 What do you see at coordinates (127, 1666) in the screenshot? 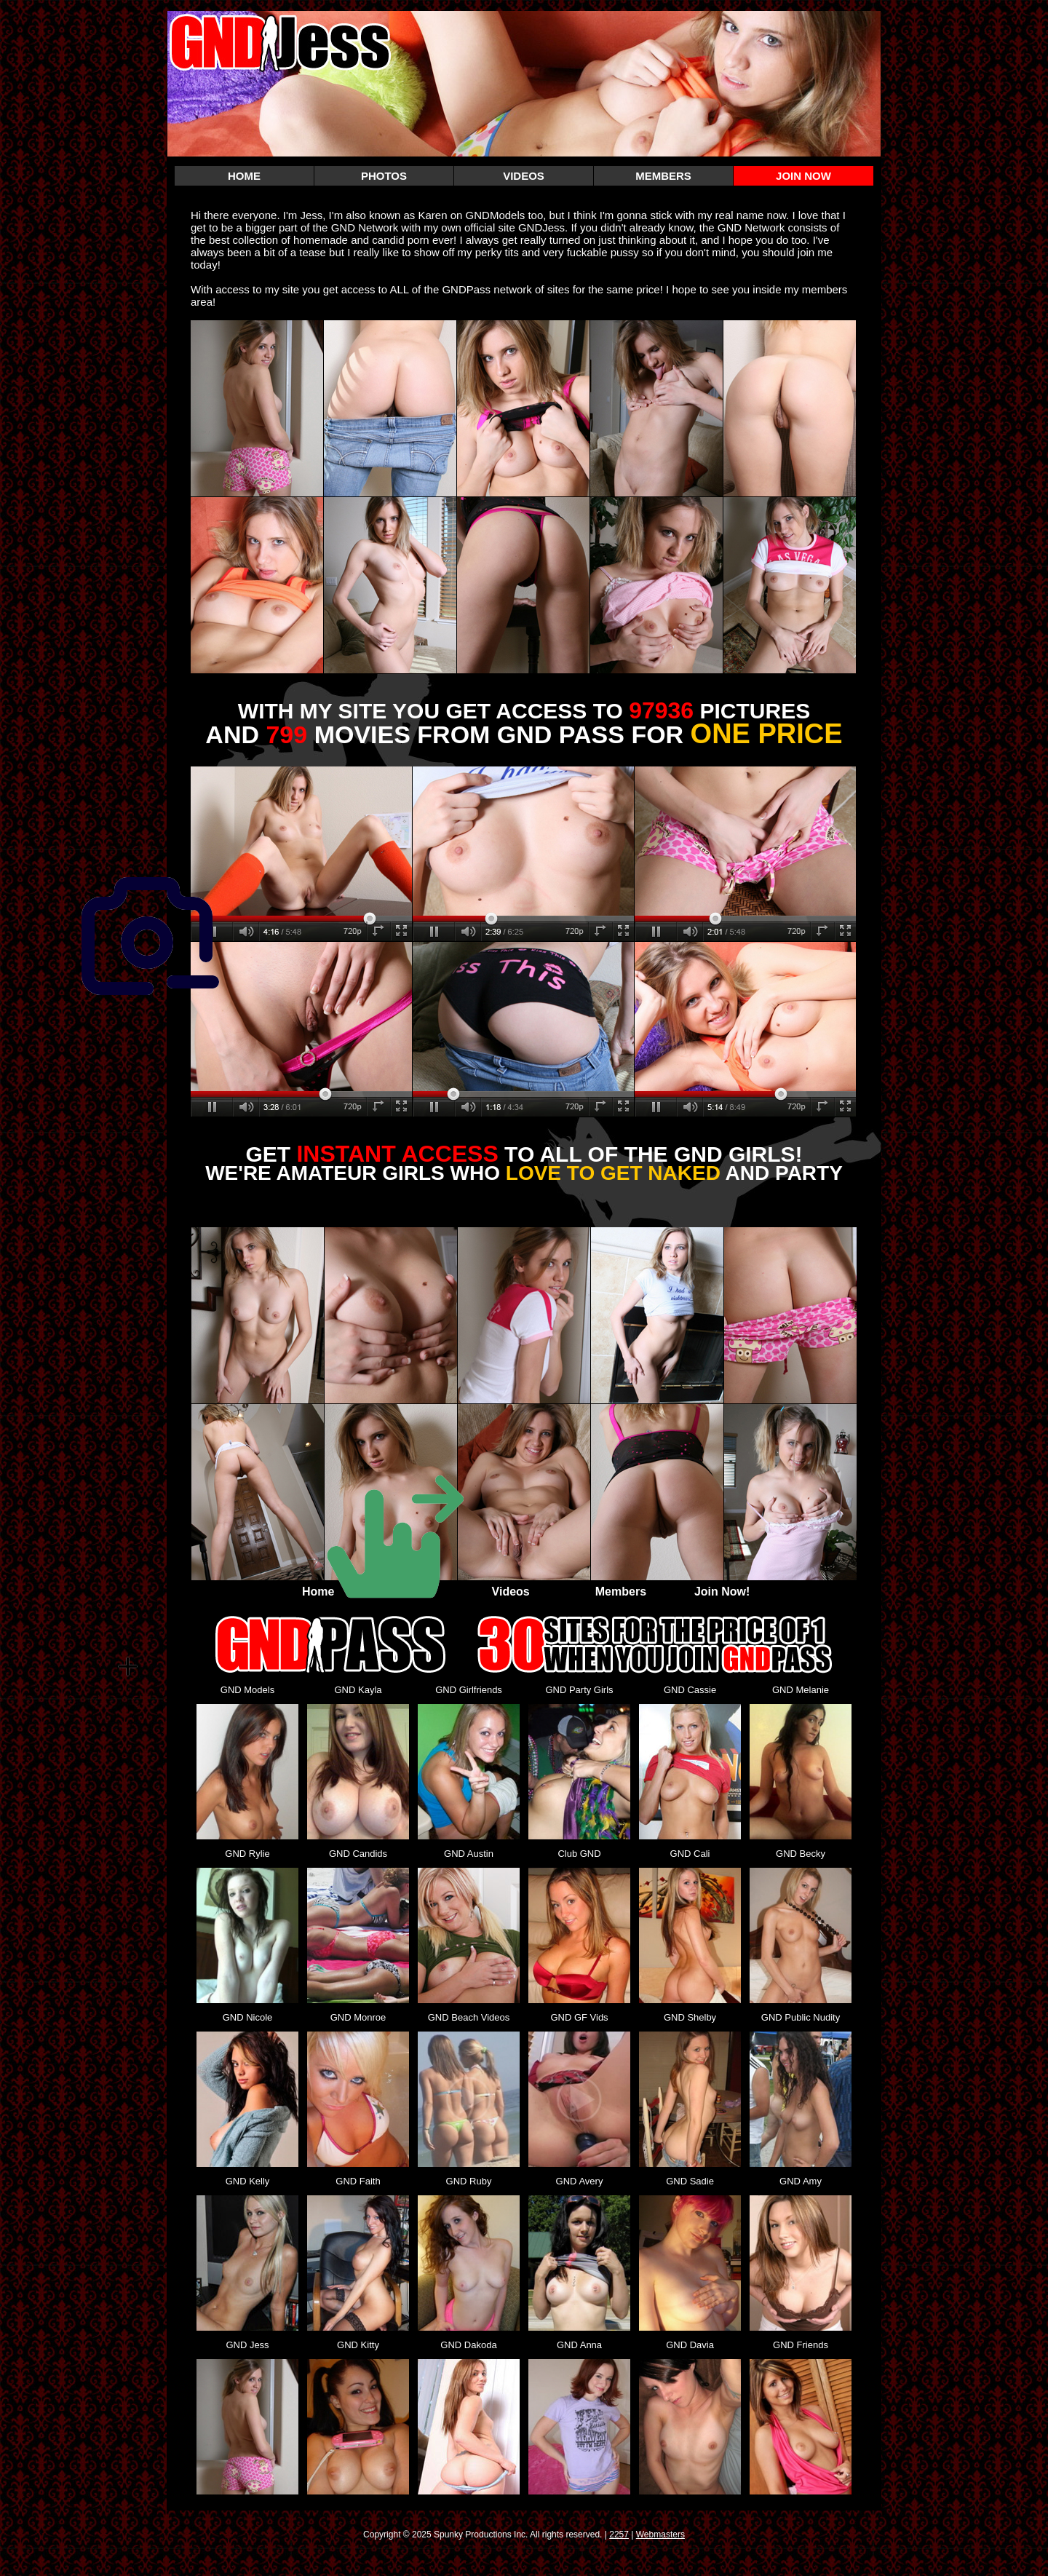
I see `add a new item` at bounding box center [127, 1666].